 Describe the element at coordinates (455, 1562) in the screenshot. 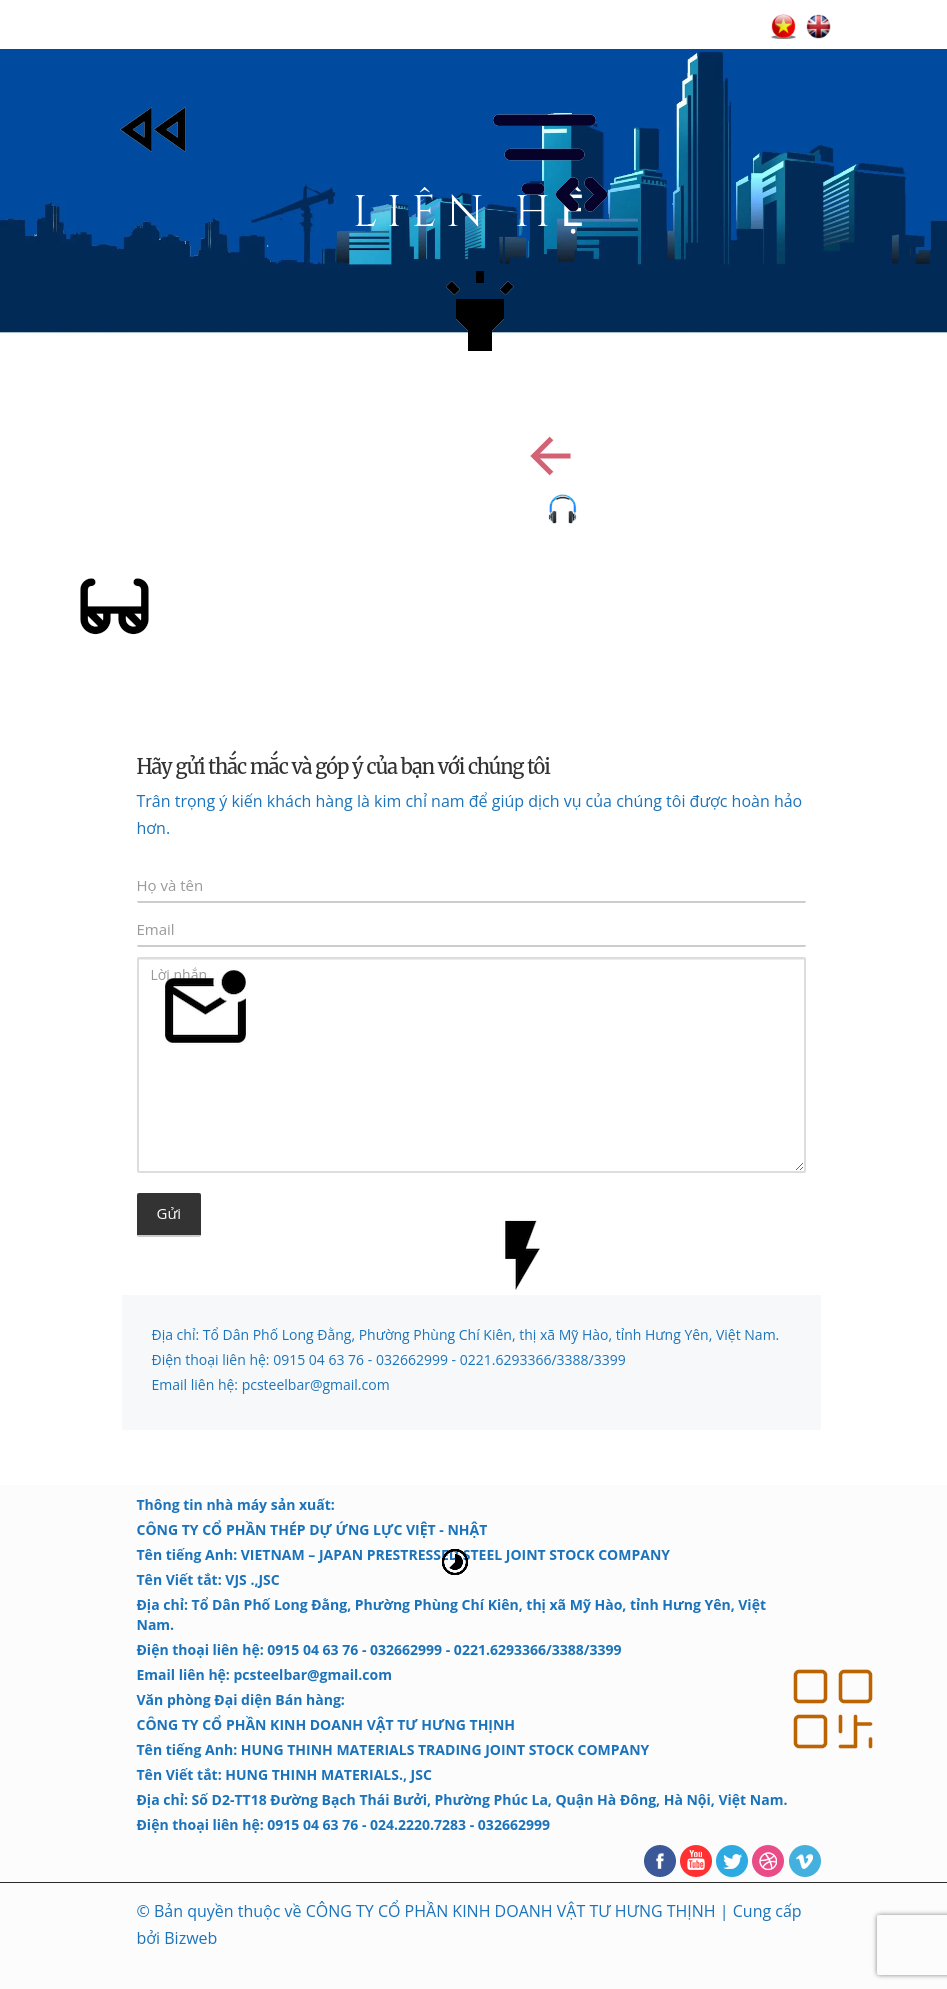

I see `enable timelapse recording mode` at that location.